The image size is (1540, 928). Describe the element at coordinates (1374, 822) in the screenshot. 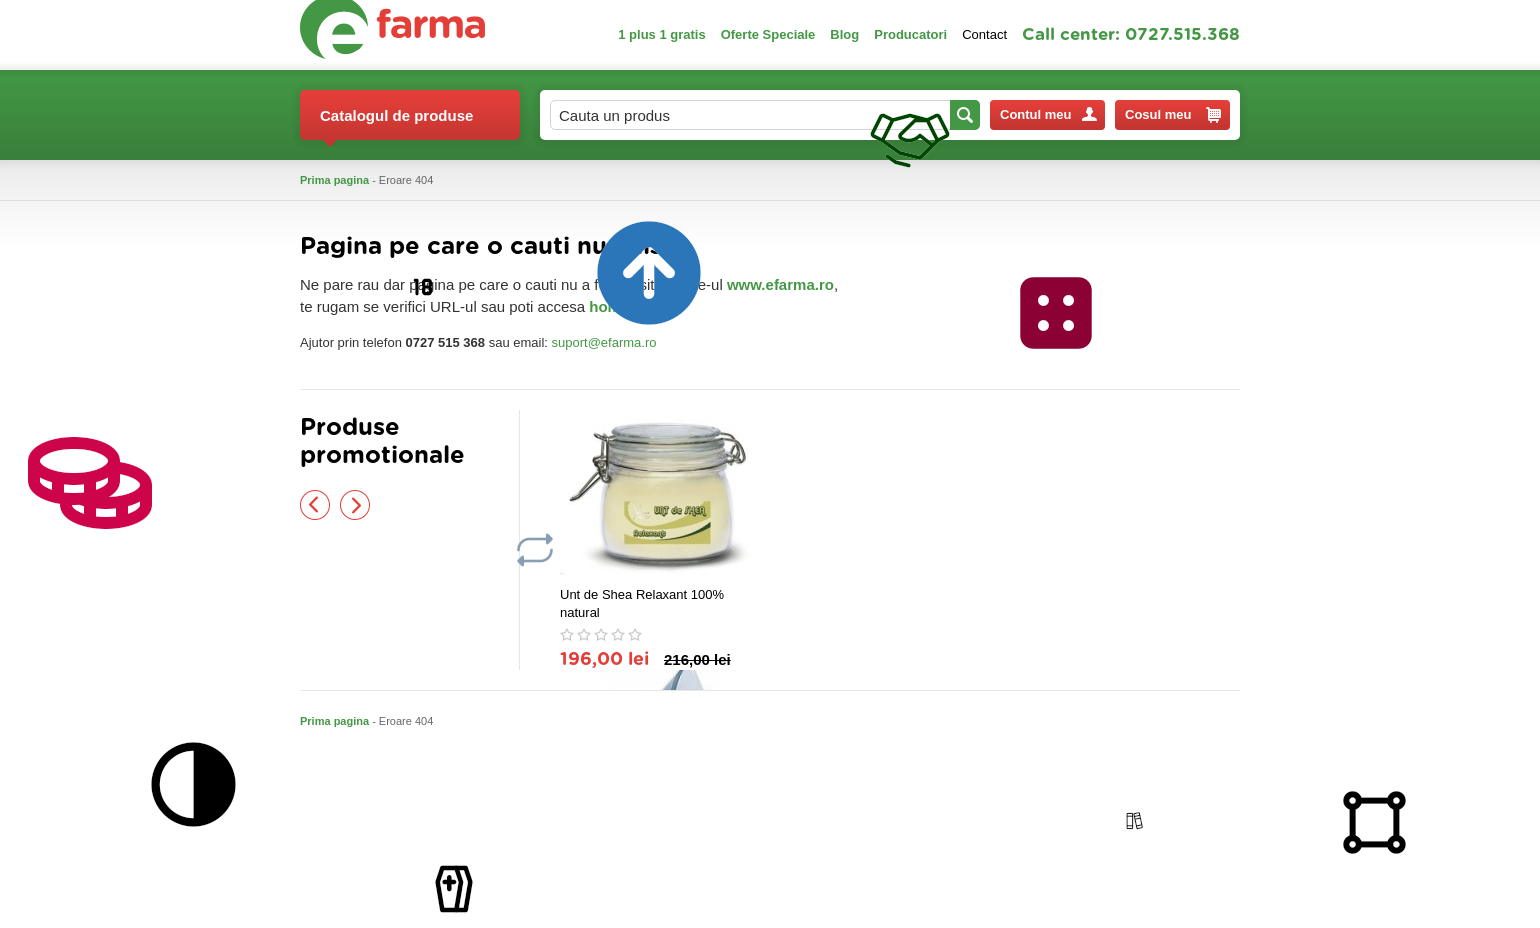

I see `access shape tools or drawing options` at that location.